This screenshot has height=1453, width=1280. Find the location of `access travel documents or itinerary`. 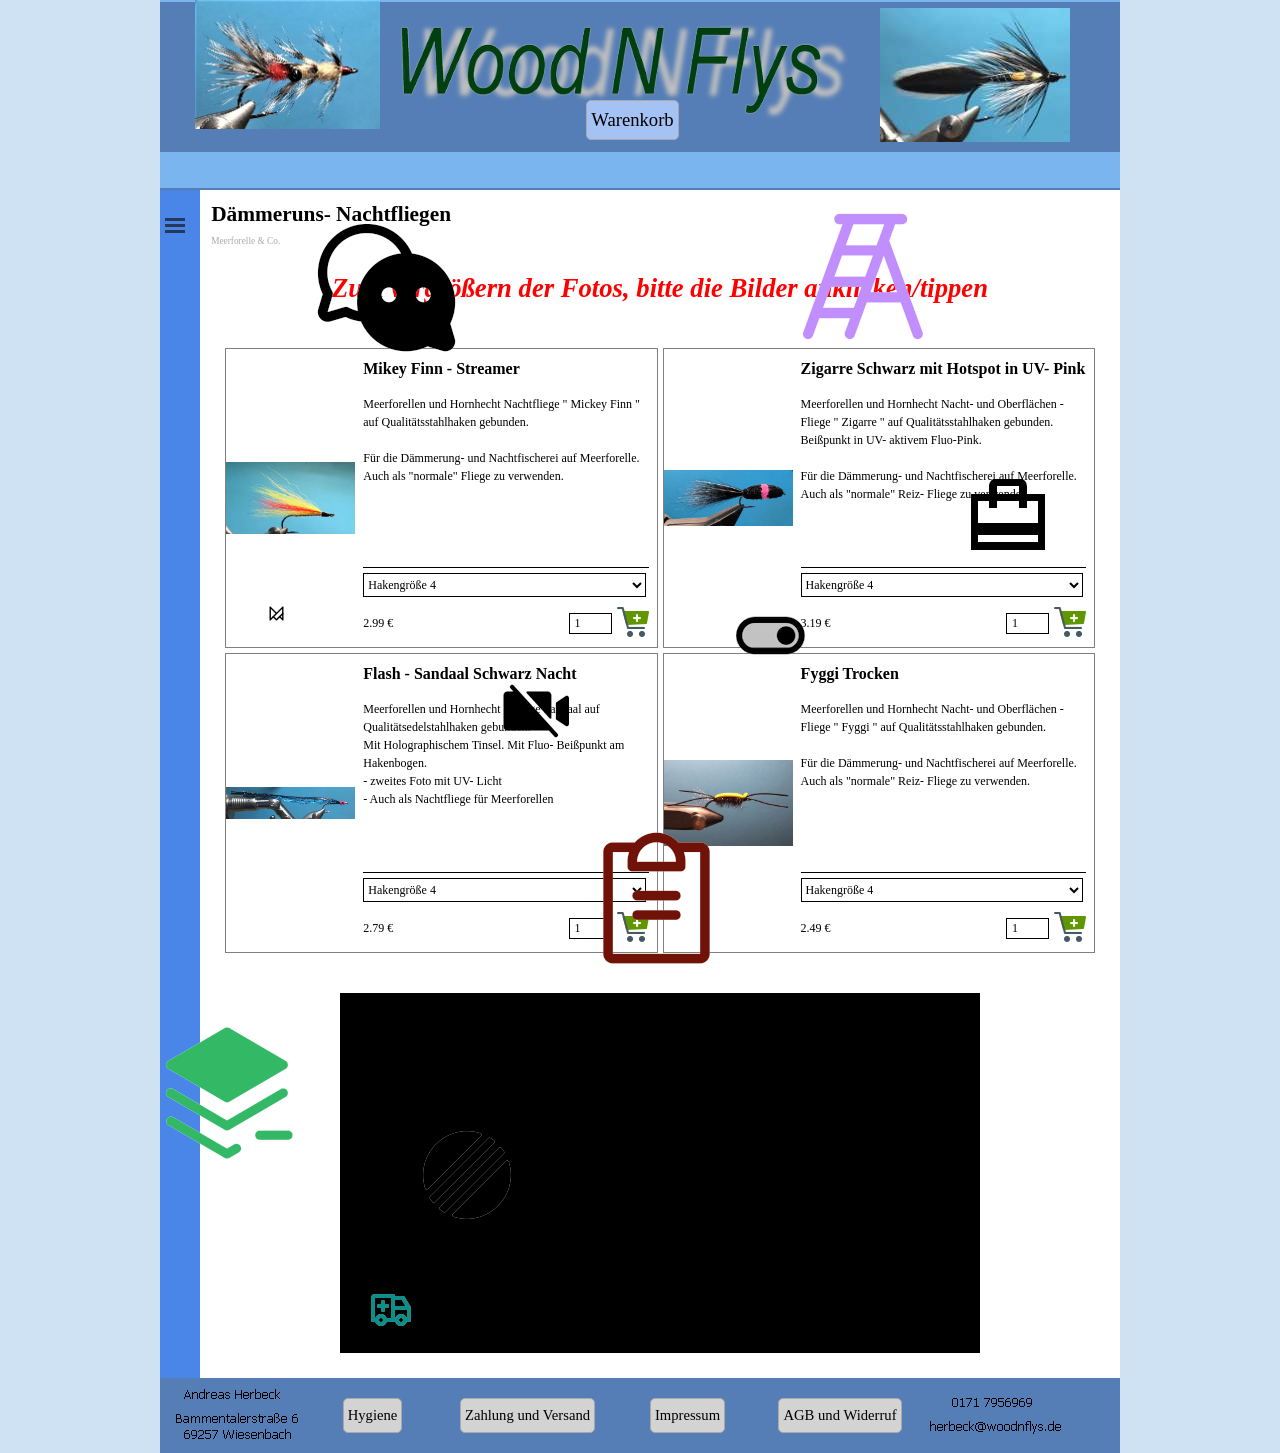

access travel documents or itinerary is located at coordinates (1008, 516).